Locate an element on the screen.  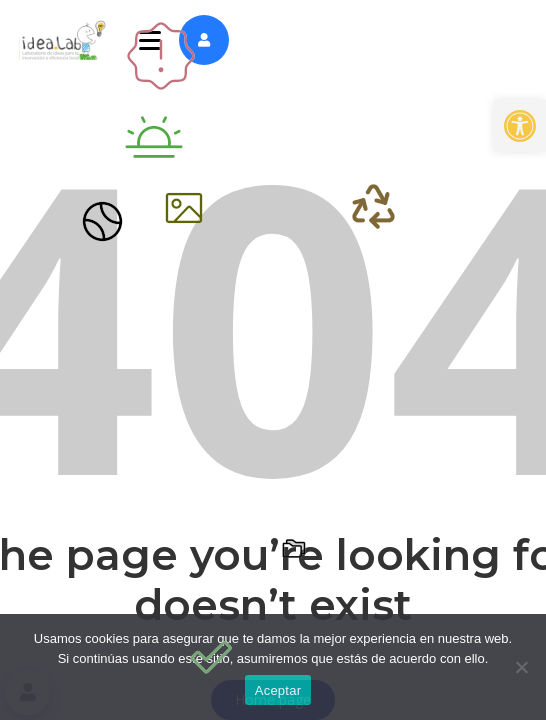
confirm or submit an action is located at coordinates (210, 656).